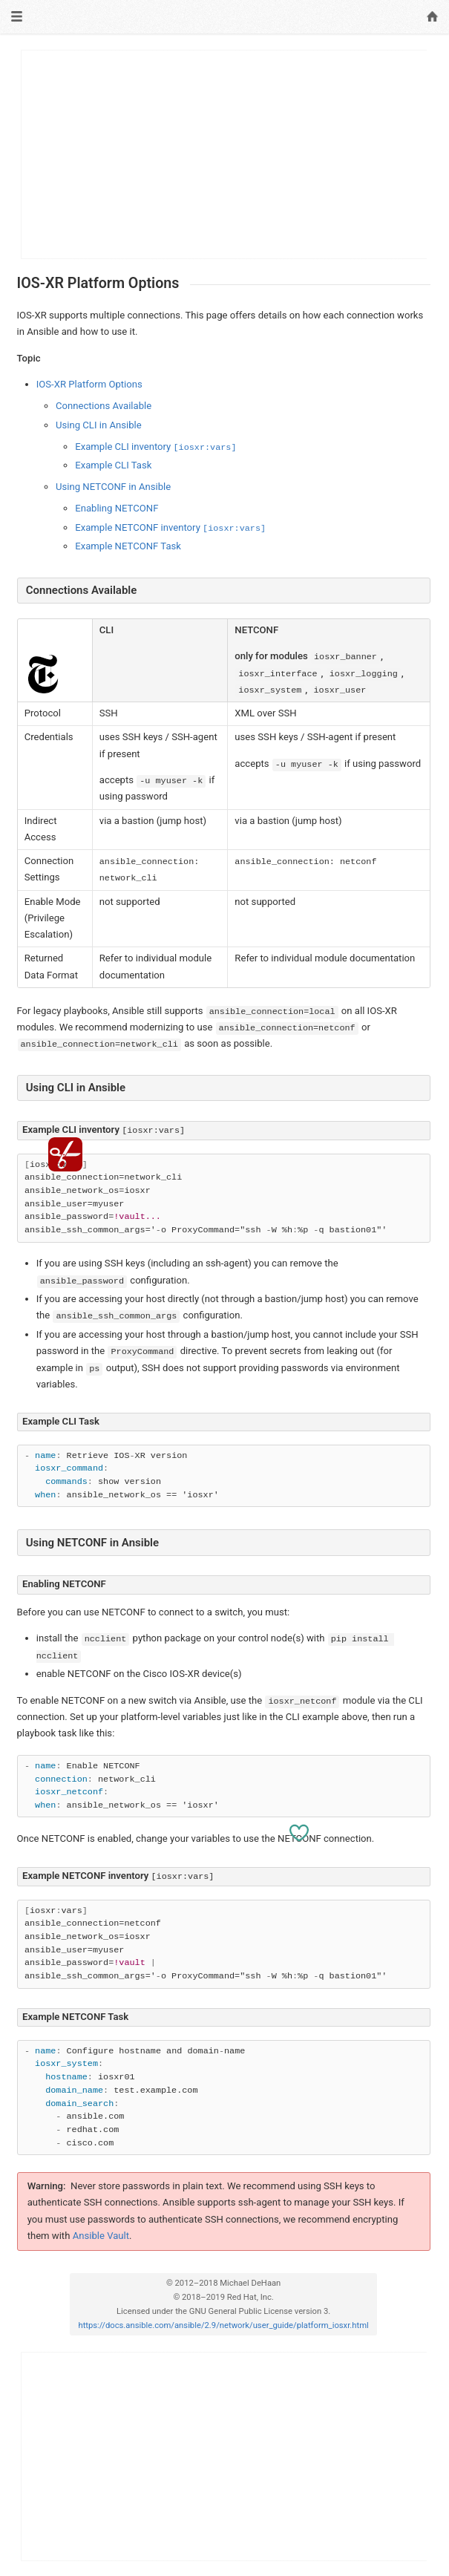 The height and width of the screenshot is (2576, 449). I want to click on sponsor a developer on github, so click(299, 1833).